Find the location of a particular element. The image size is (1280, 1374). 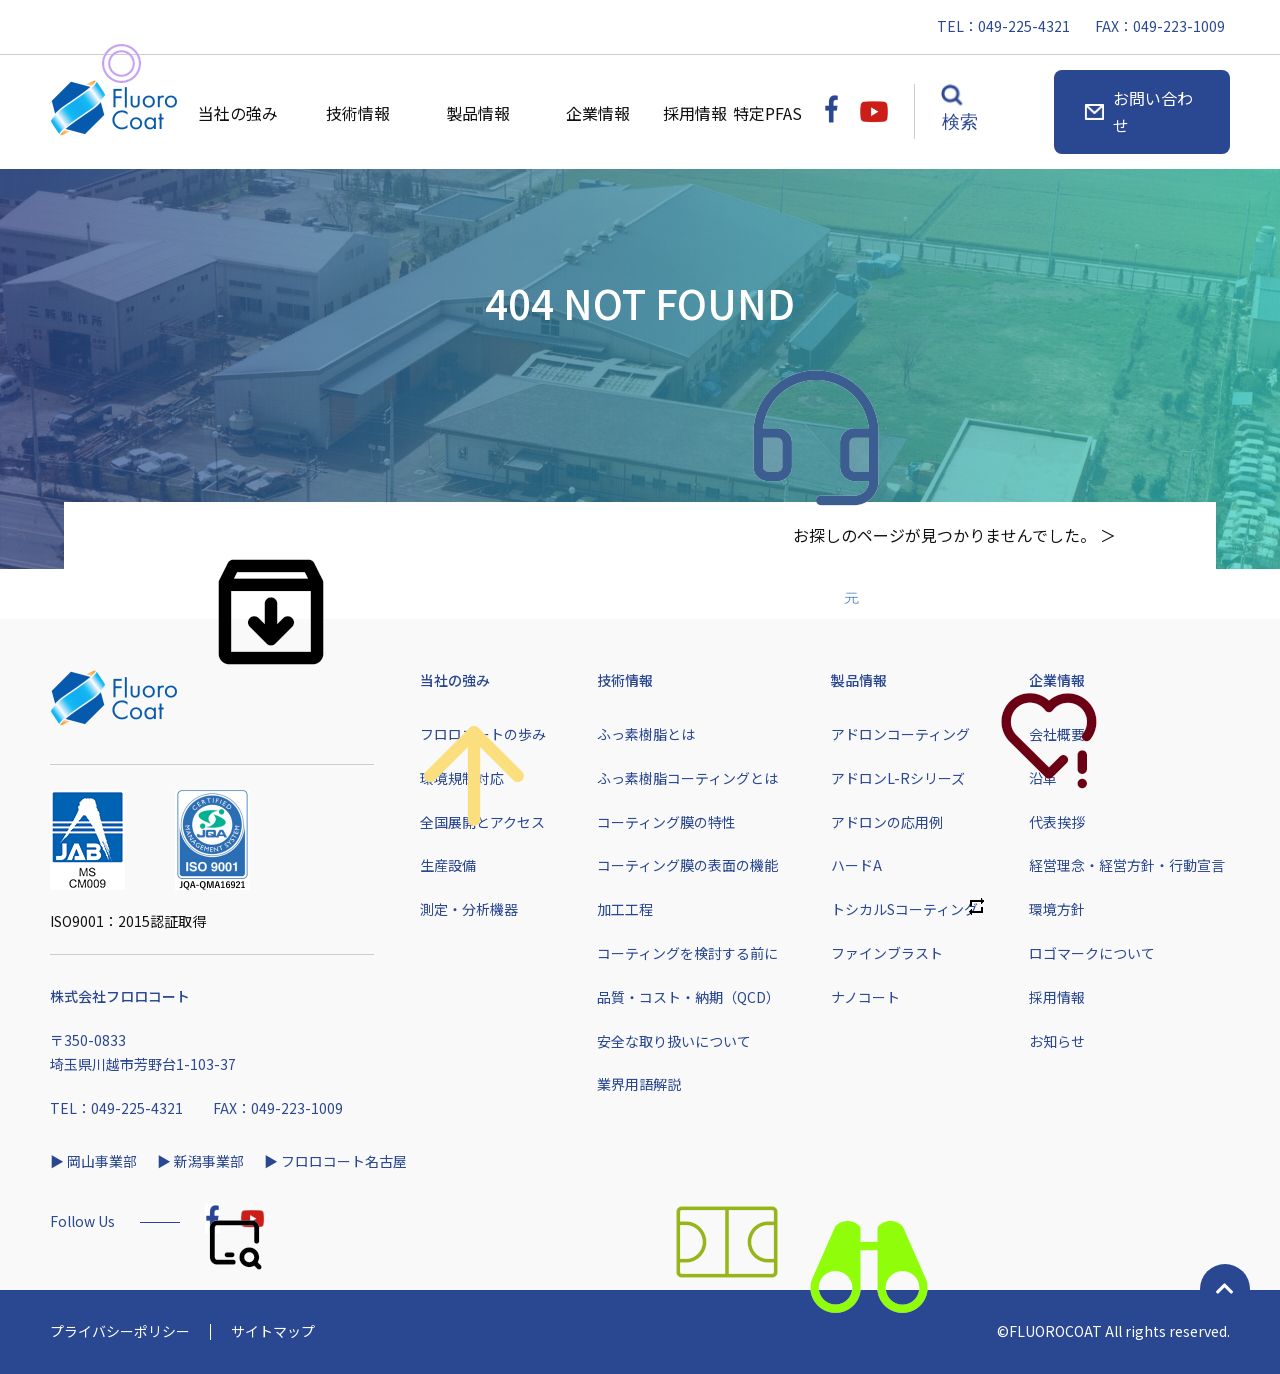

download to local storage is located at coordinates (271, 612).